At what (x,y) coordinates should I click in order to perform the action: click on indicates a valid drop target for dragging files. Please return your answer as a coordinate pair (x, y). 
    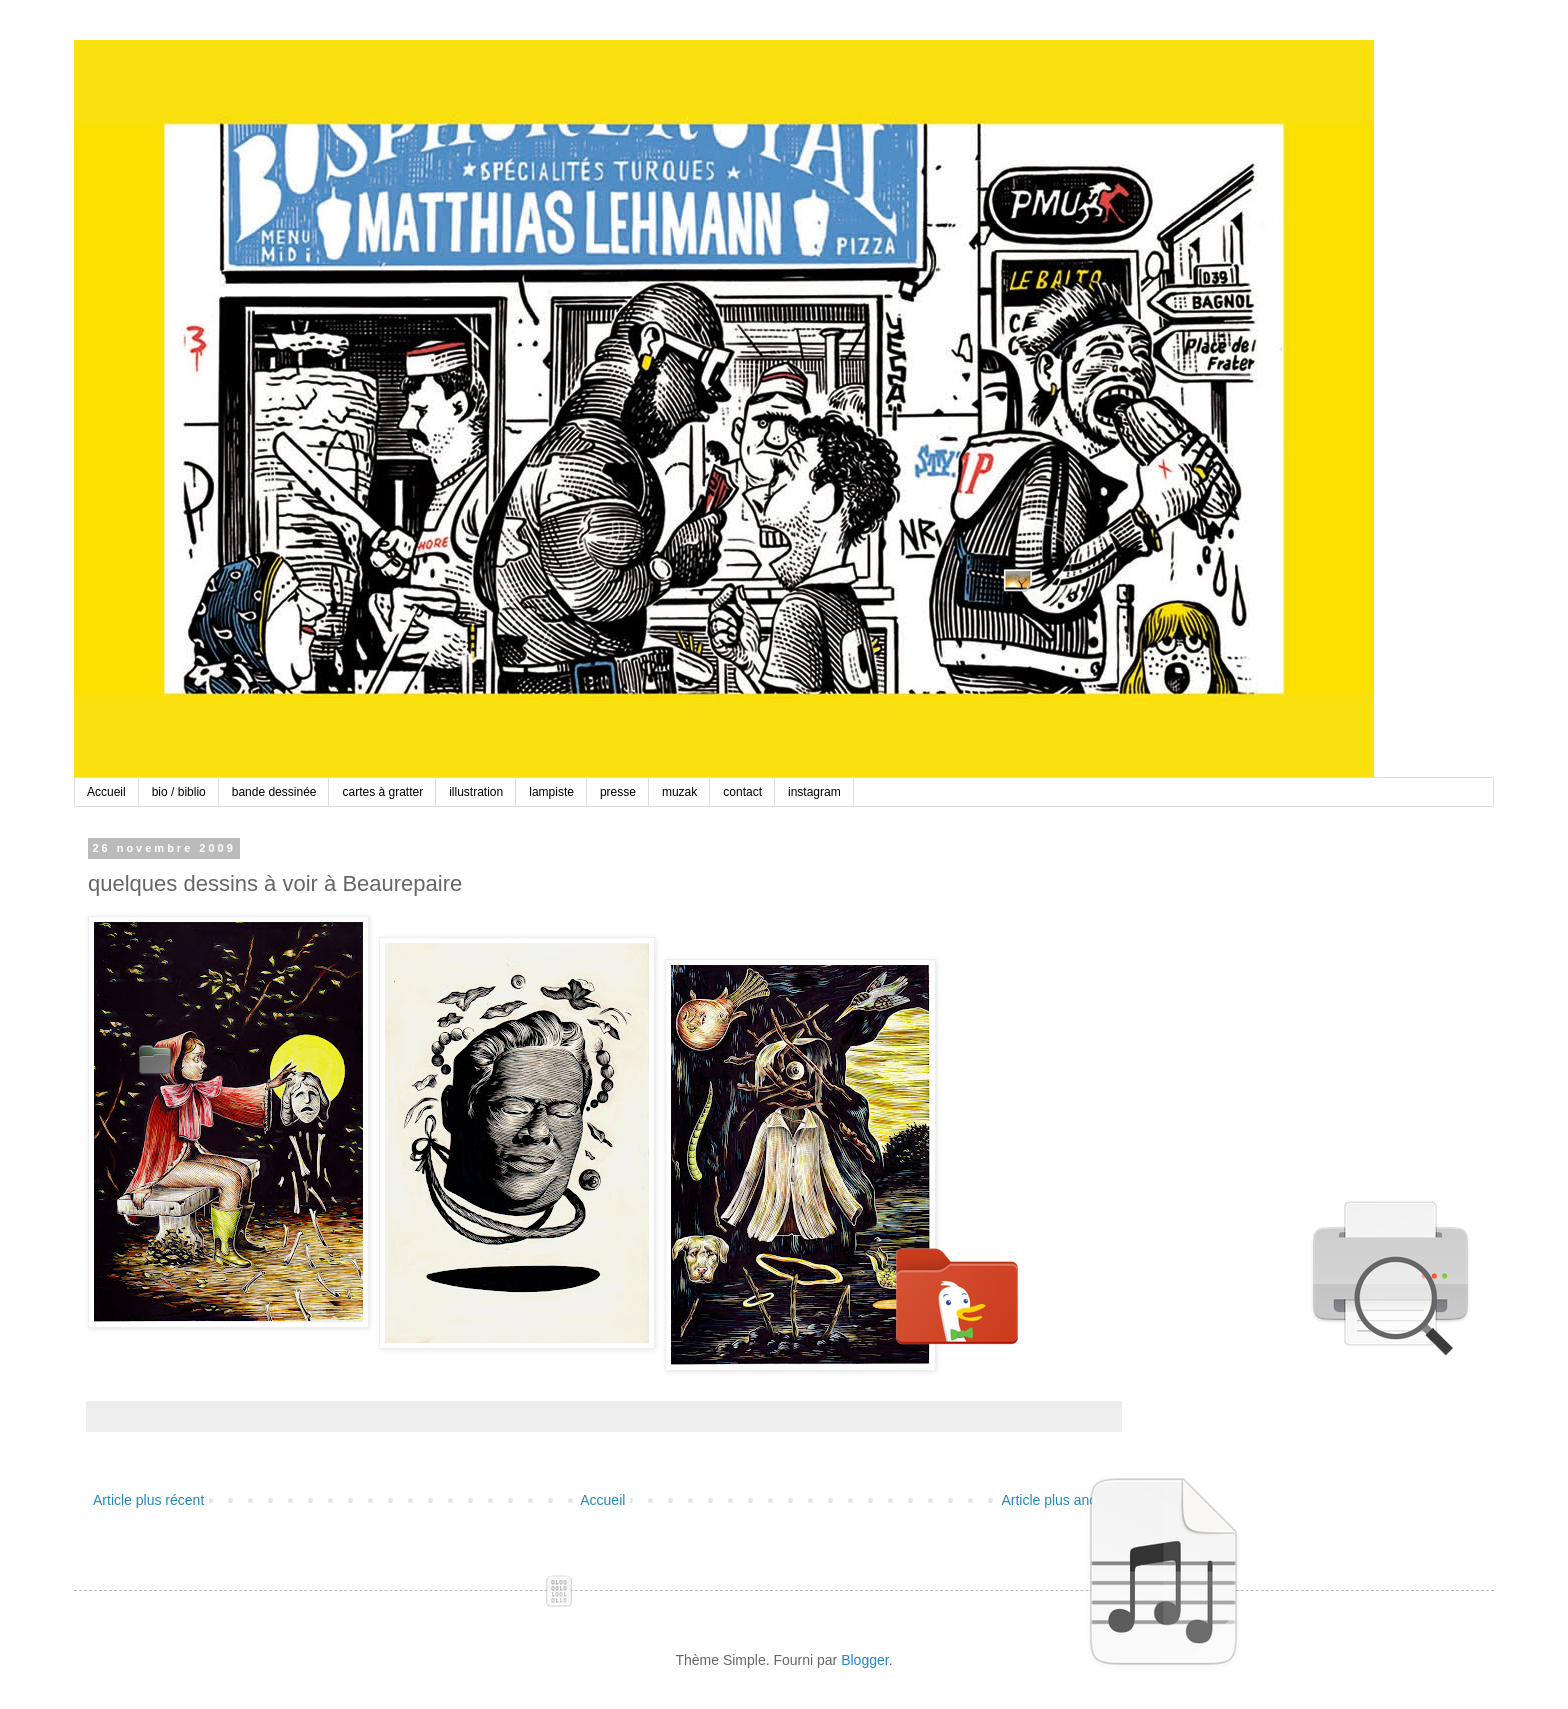
    Looking at the image, I should click on (155, 1059).